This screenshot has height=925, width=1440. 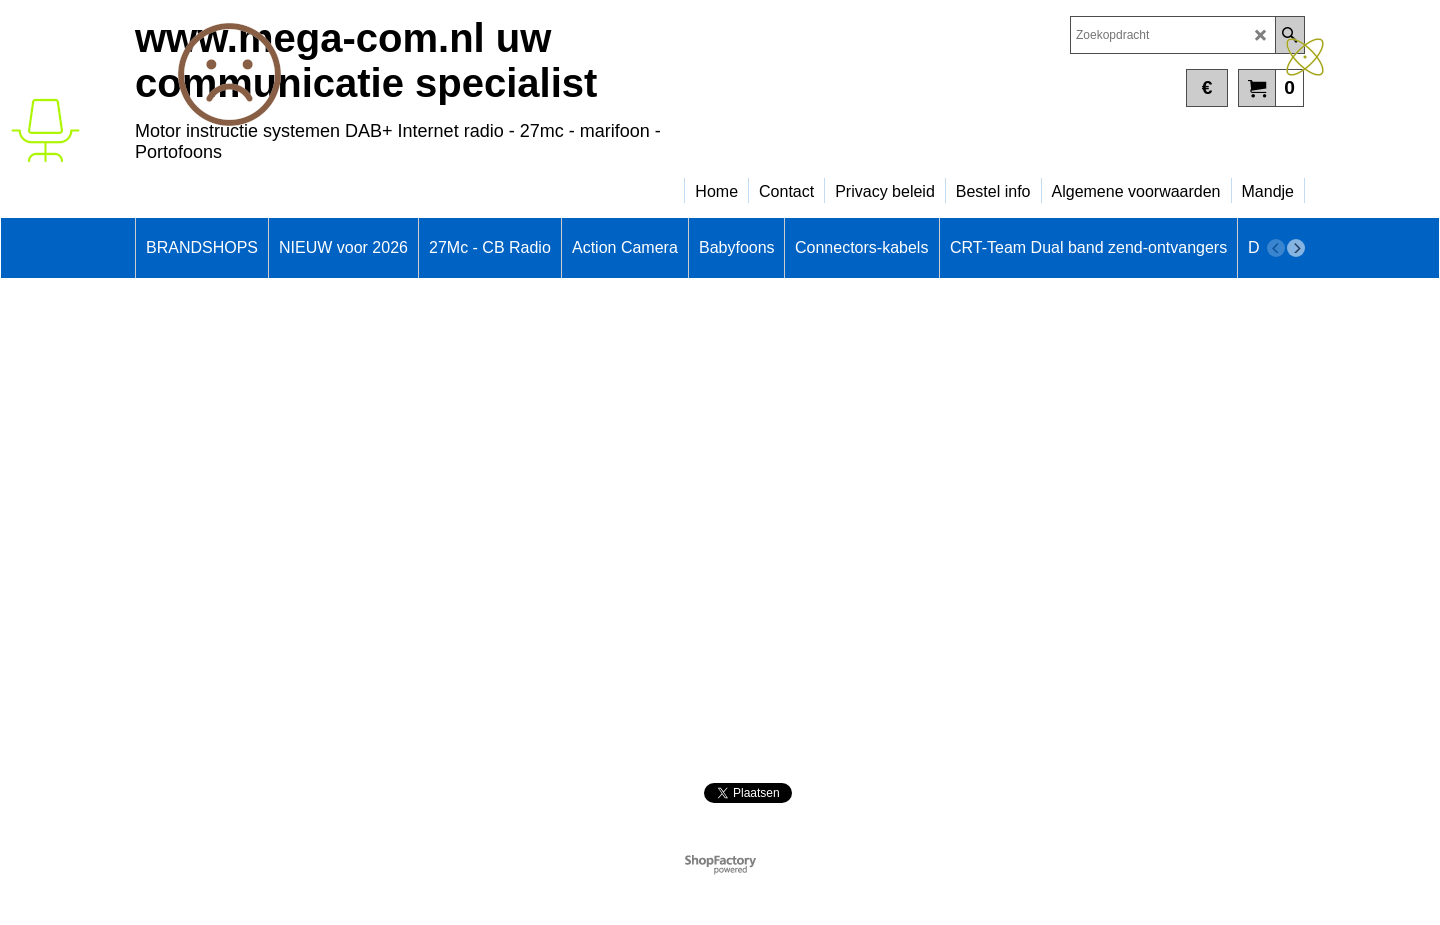 What do you see at coordinates (45, 130) in the screenshot?
I see `access workspace or office settings` at bounding box center [45, 130].